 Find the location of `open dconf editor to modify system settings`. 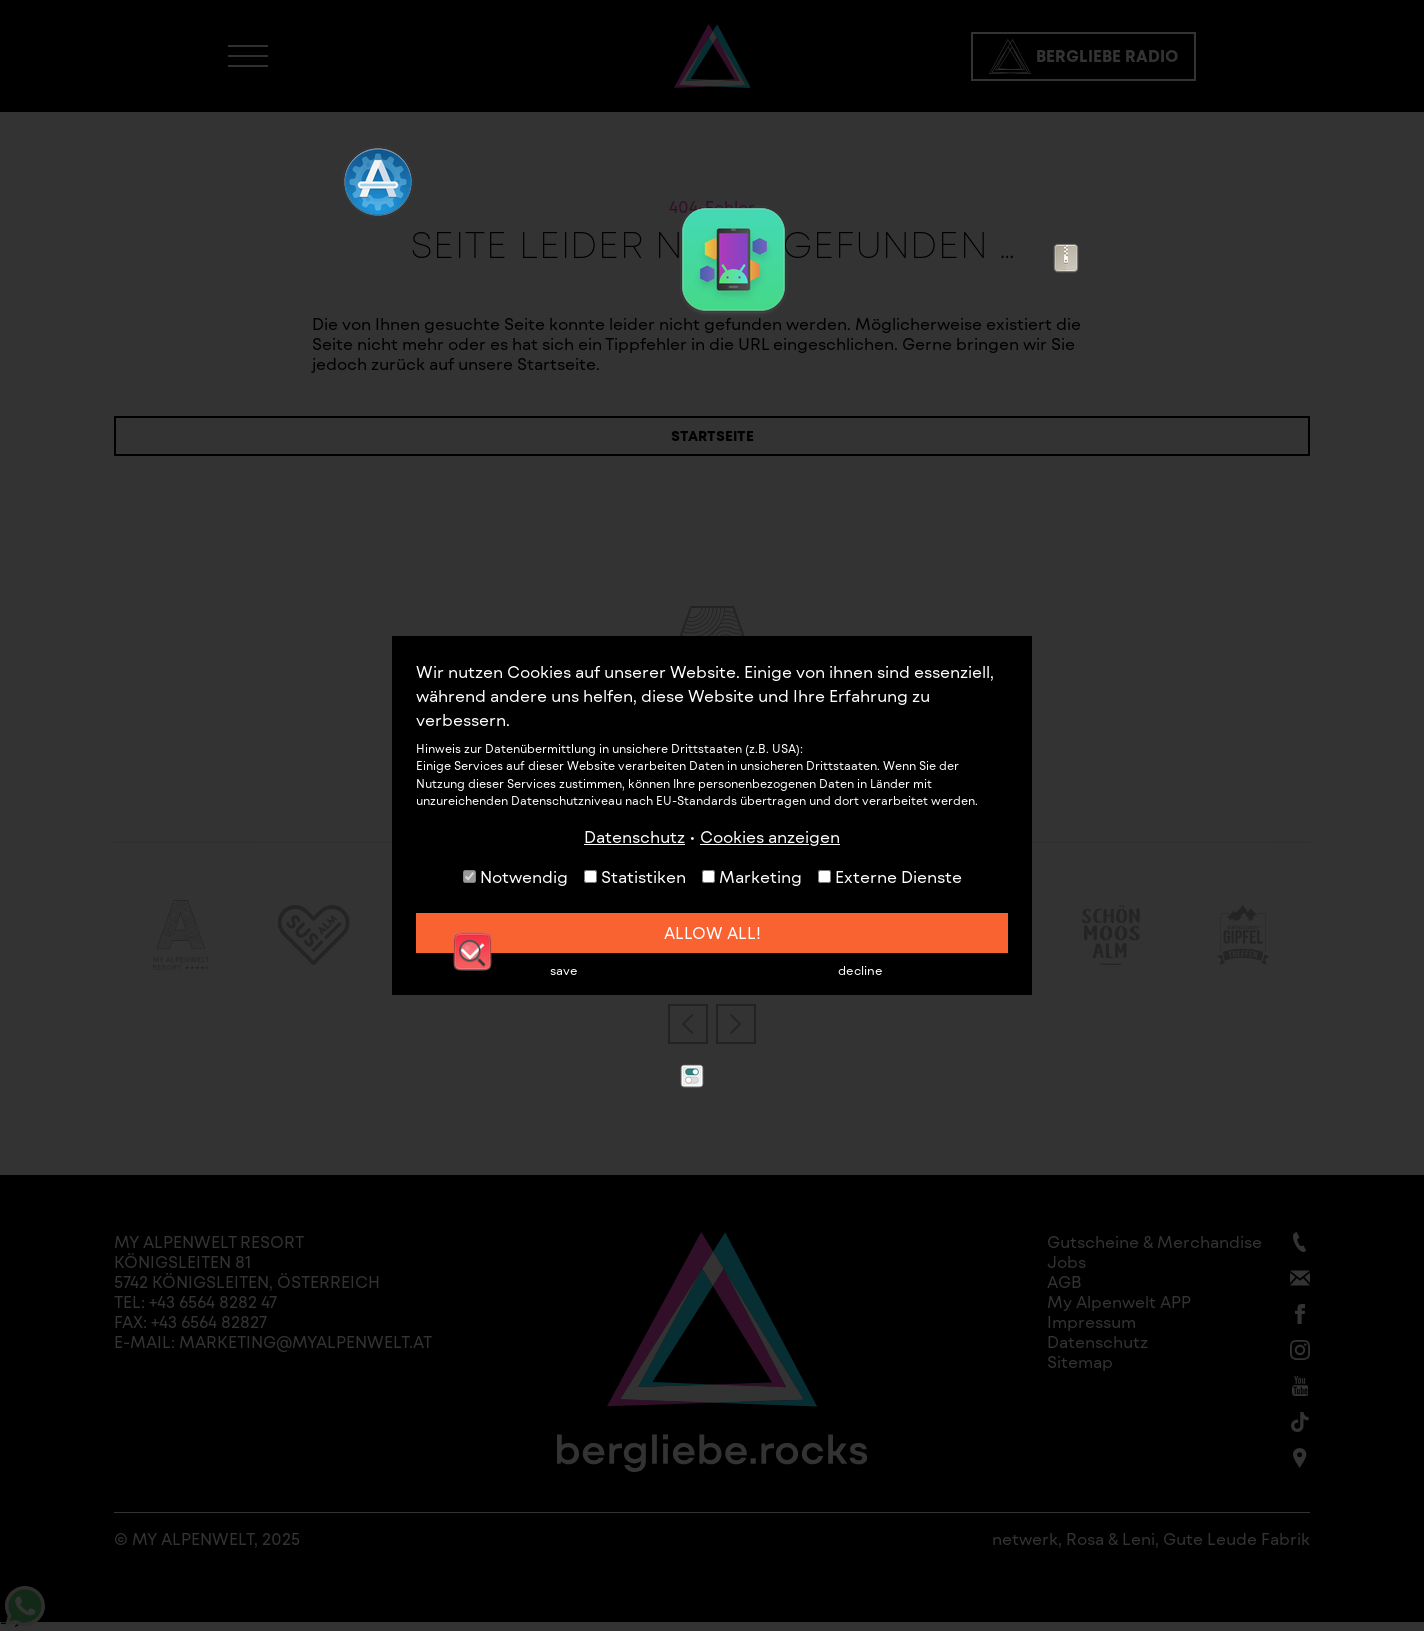

open dconf editor to modify system settings is located at coordinates (472, 951).